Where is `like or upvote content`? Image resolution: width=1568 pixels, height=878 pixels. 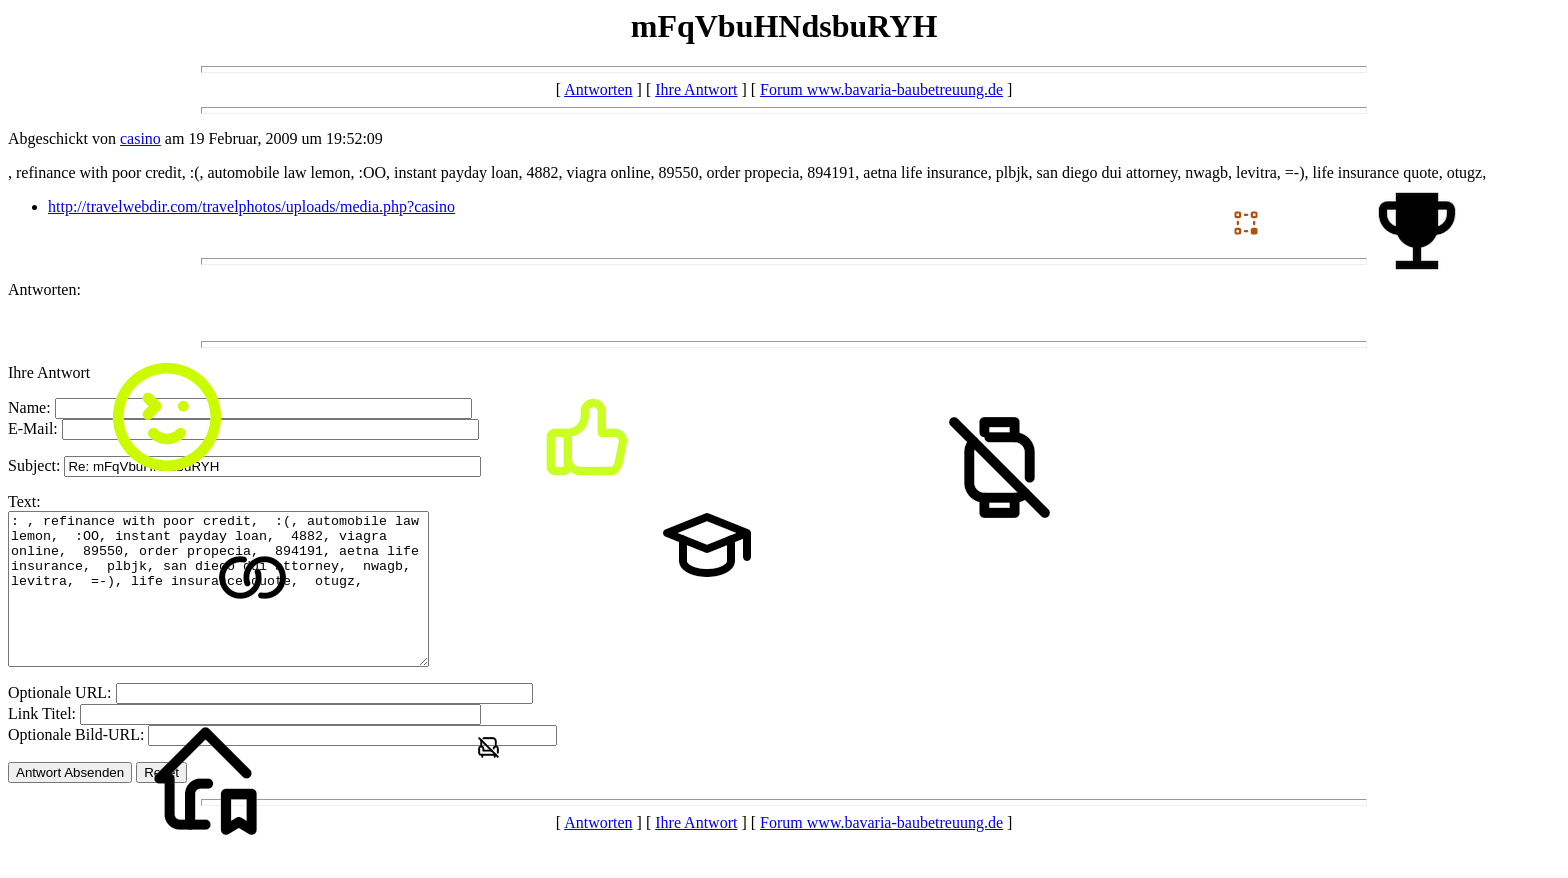 like or upvote content is located at coordinates (589, 437).